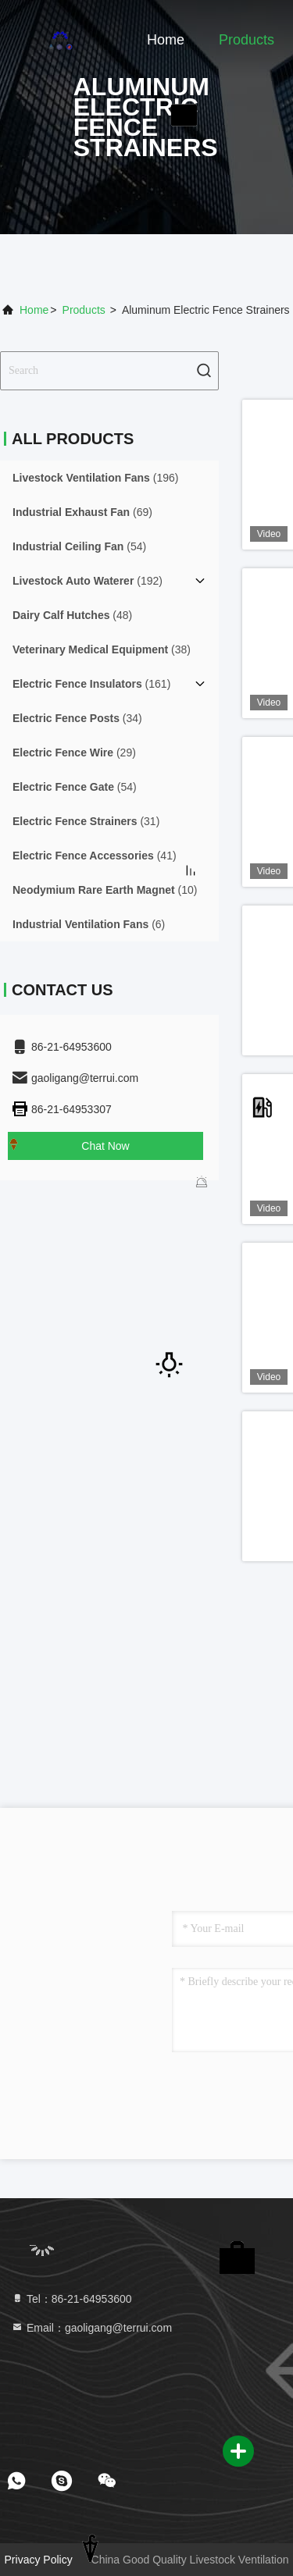 The image size is (293, 2576). Describe the element at coordinates (13, 1144) in the screenshot. I see `browse dessert or ice cream options` at that location.